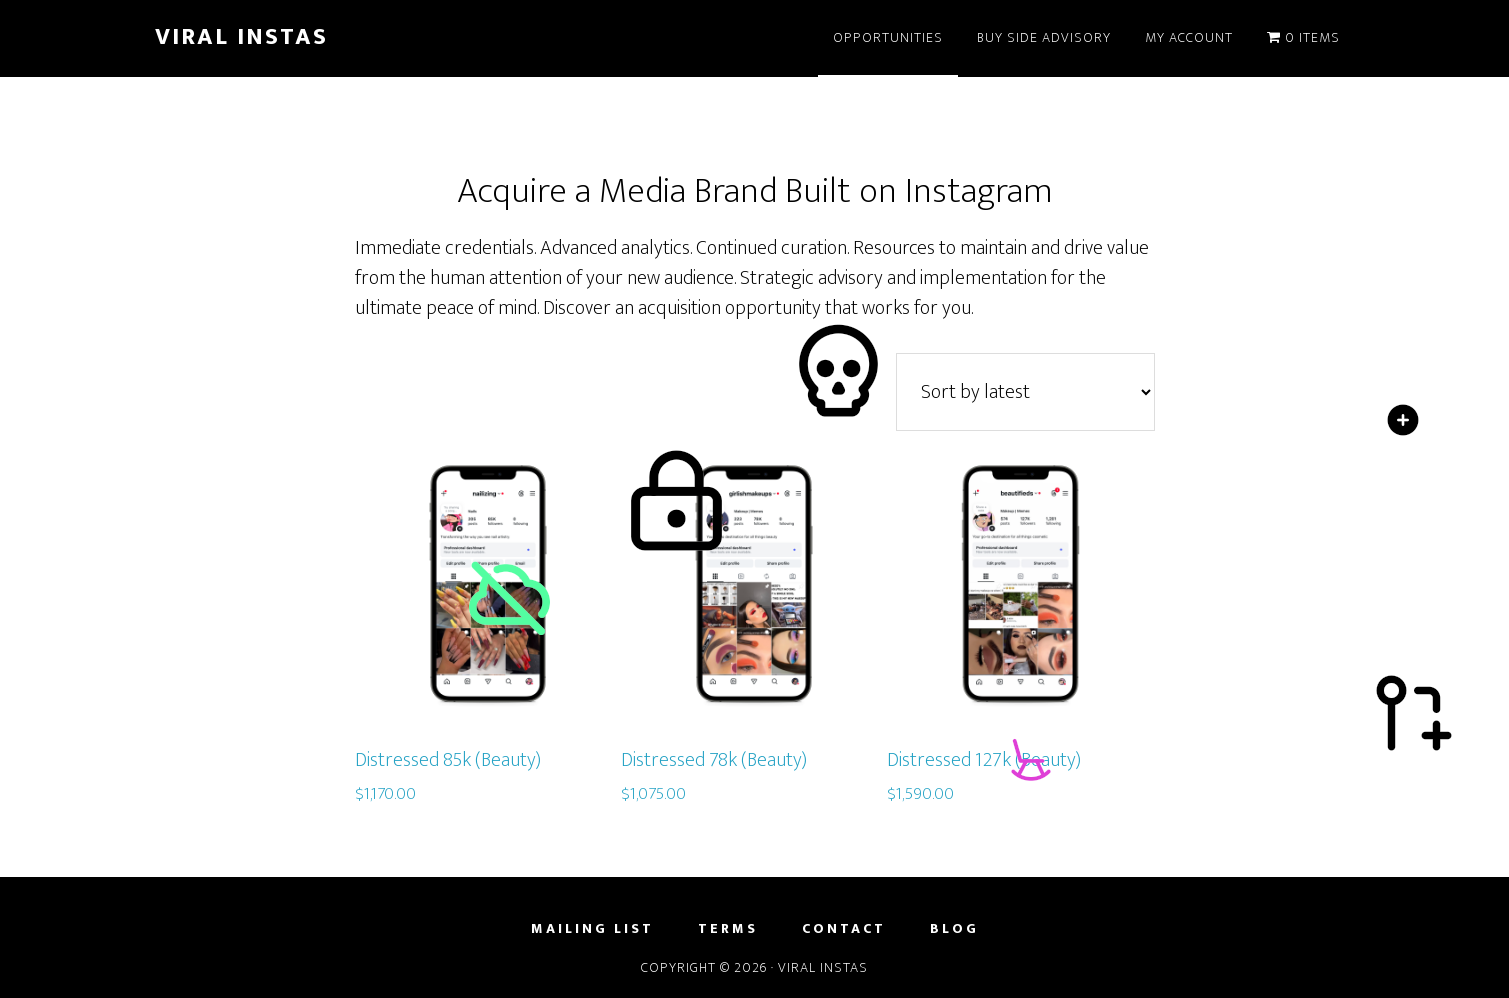  I want to click on access furniture or seating options, so click(1031, 760).